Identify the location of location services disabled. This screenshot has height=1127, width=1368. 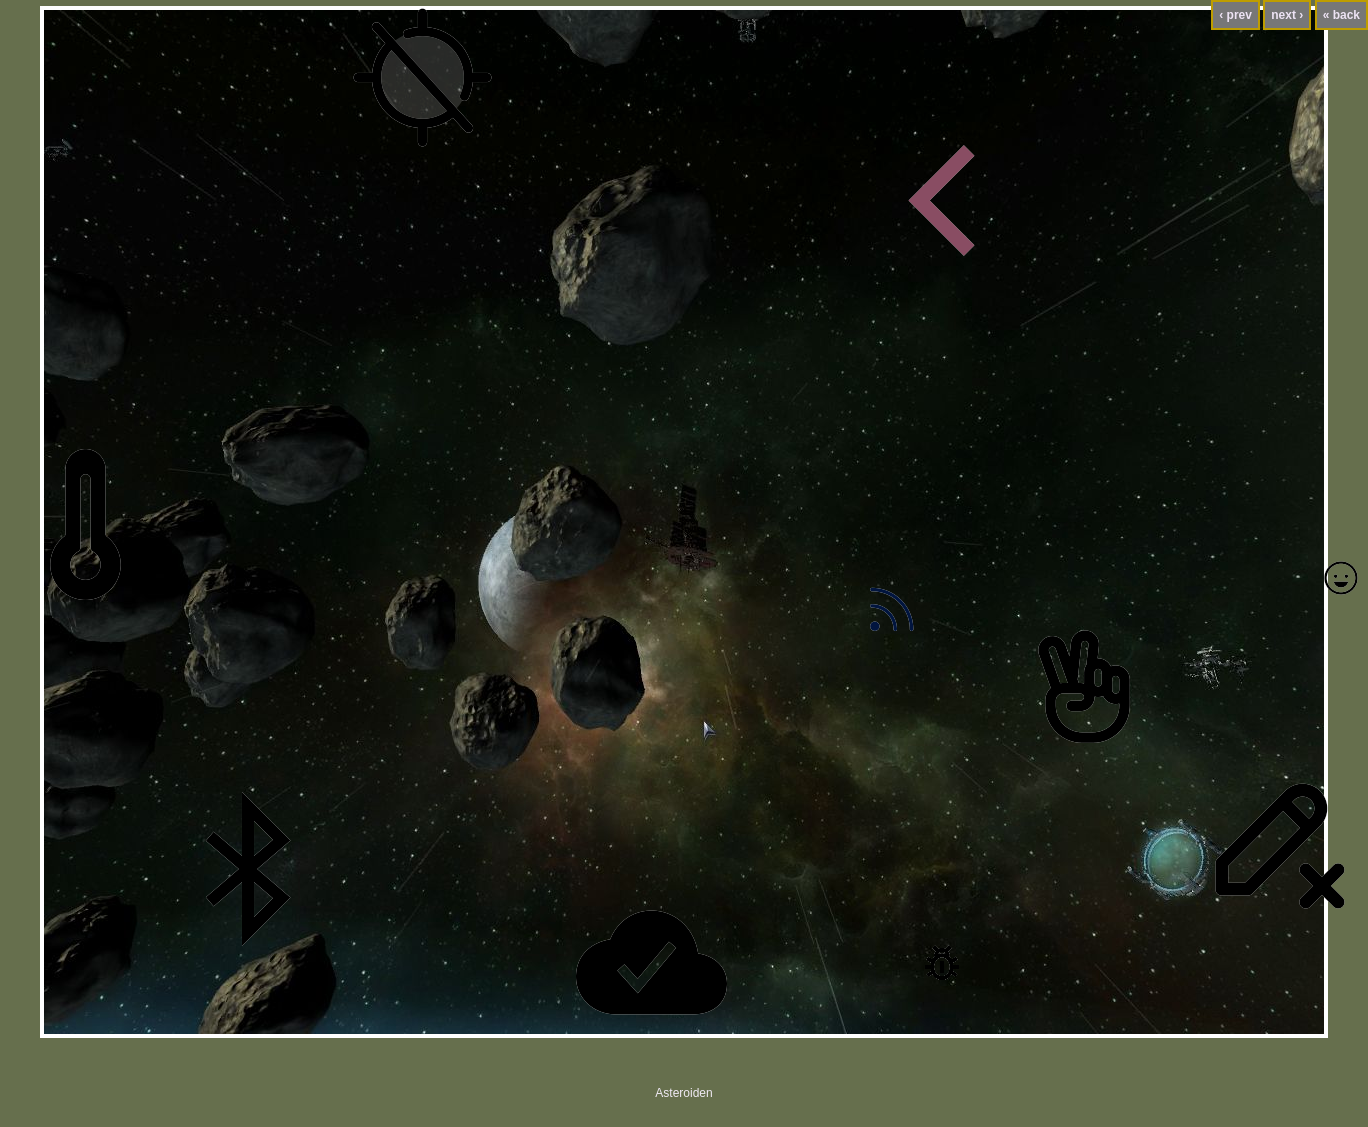
(422, 77).